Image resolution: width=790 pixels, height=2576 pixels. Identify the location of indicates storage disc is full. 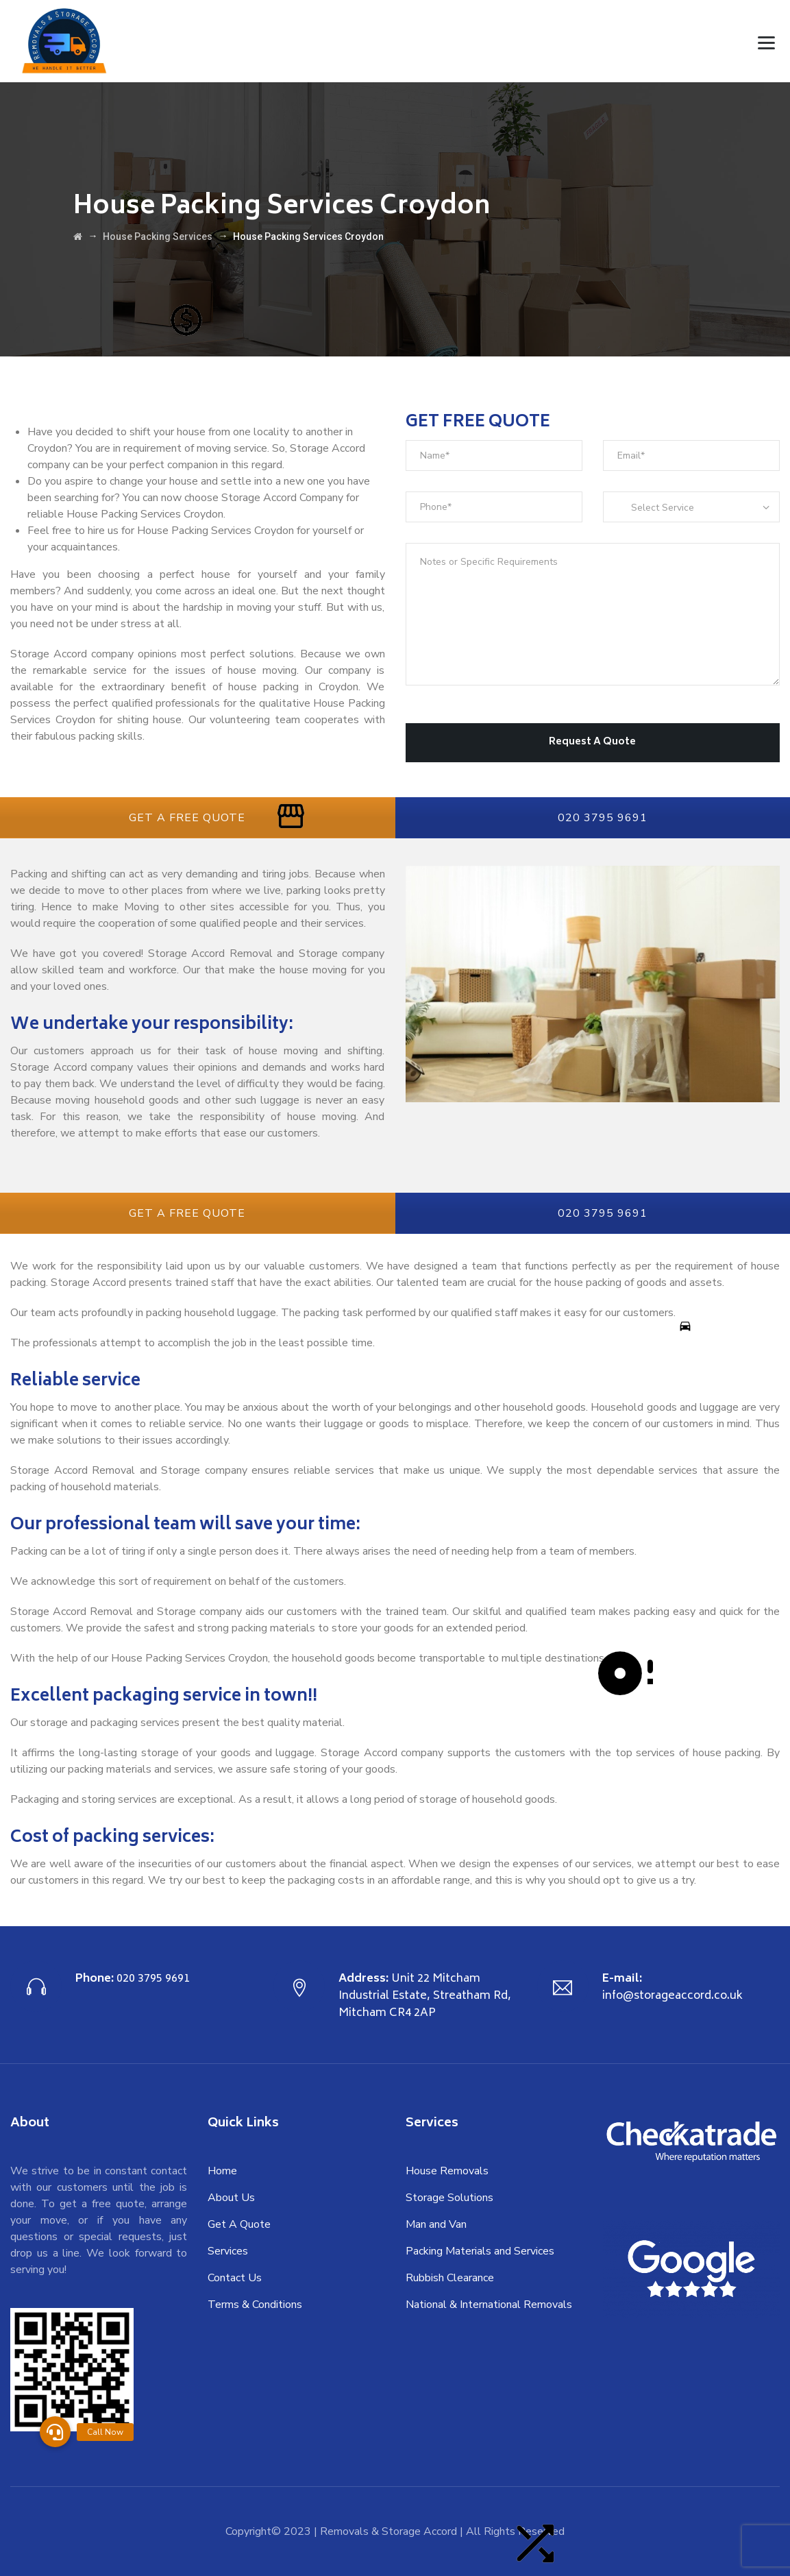
(626, 1673).